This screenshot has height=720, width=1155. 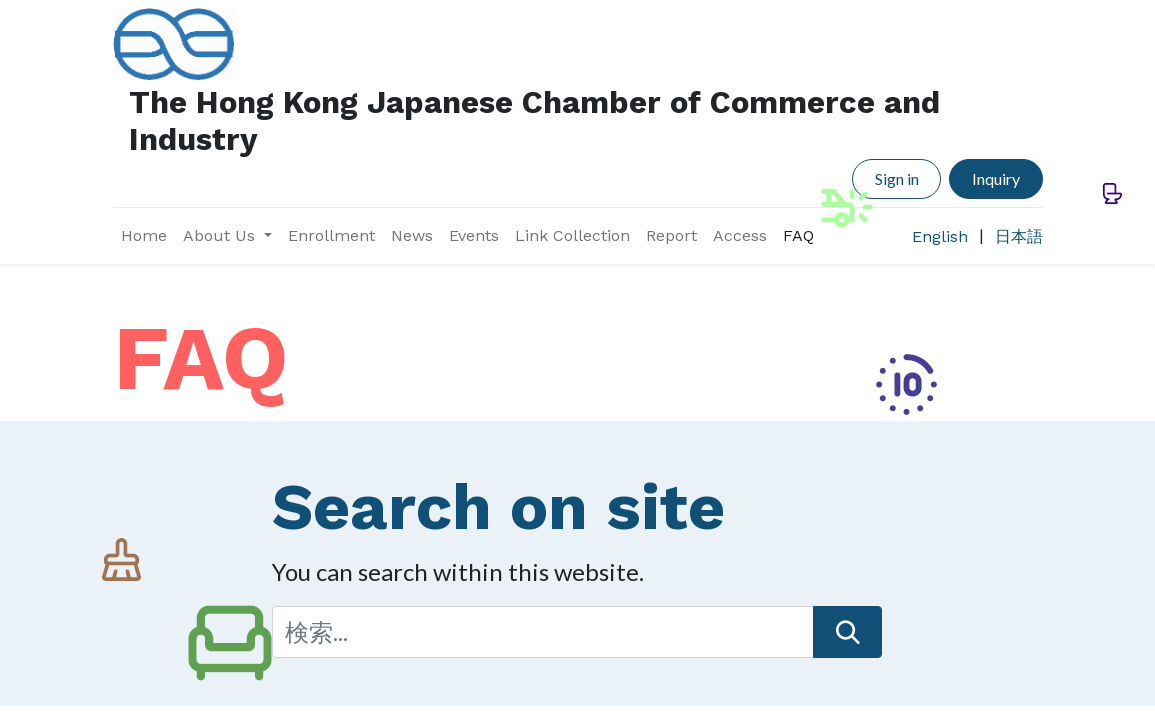 I want to click on locate nearby restroom facilities, so click(x=1112, y=193).